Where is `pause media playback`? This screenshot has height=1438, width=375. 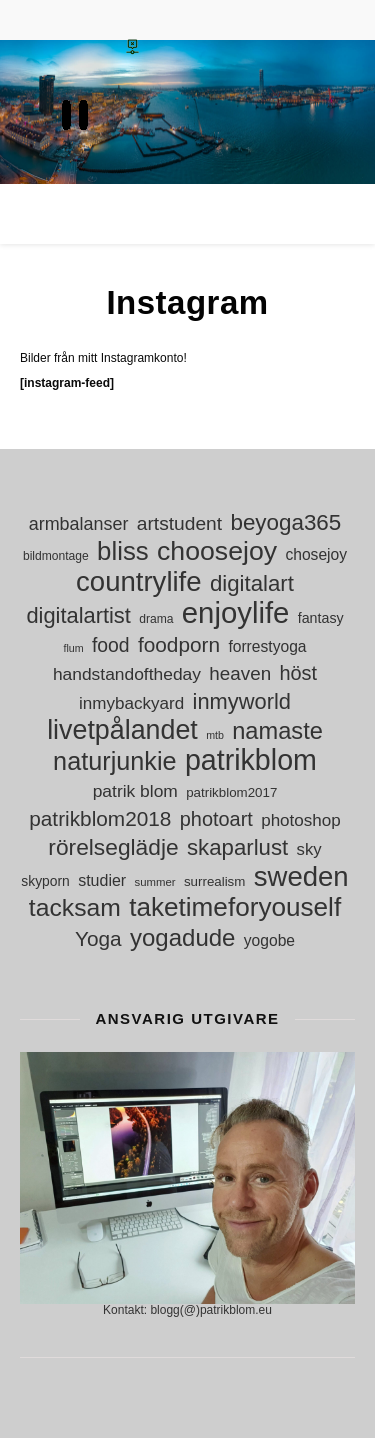
pause media playback is located at coordinates (75, 115).